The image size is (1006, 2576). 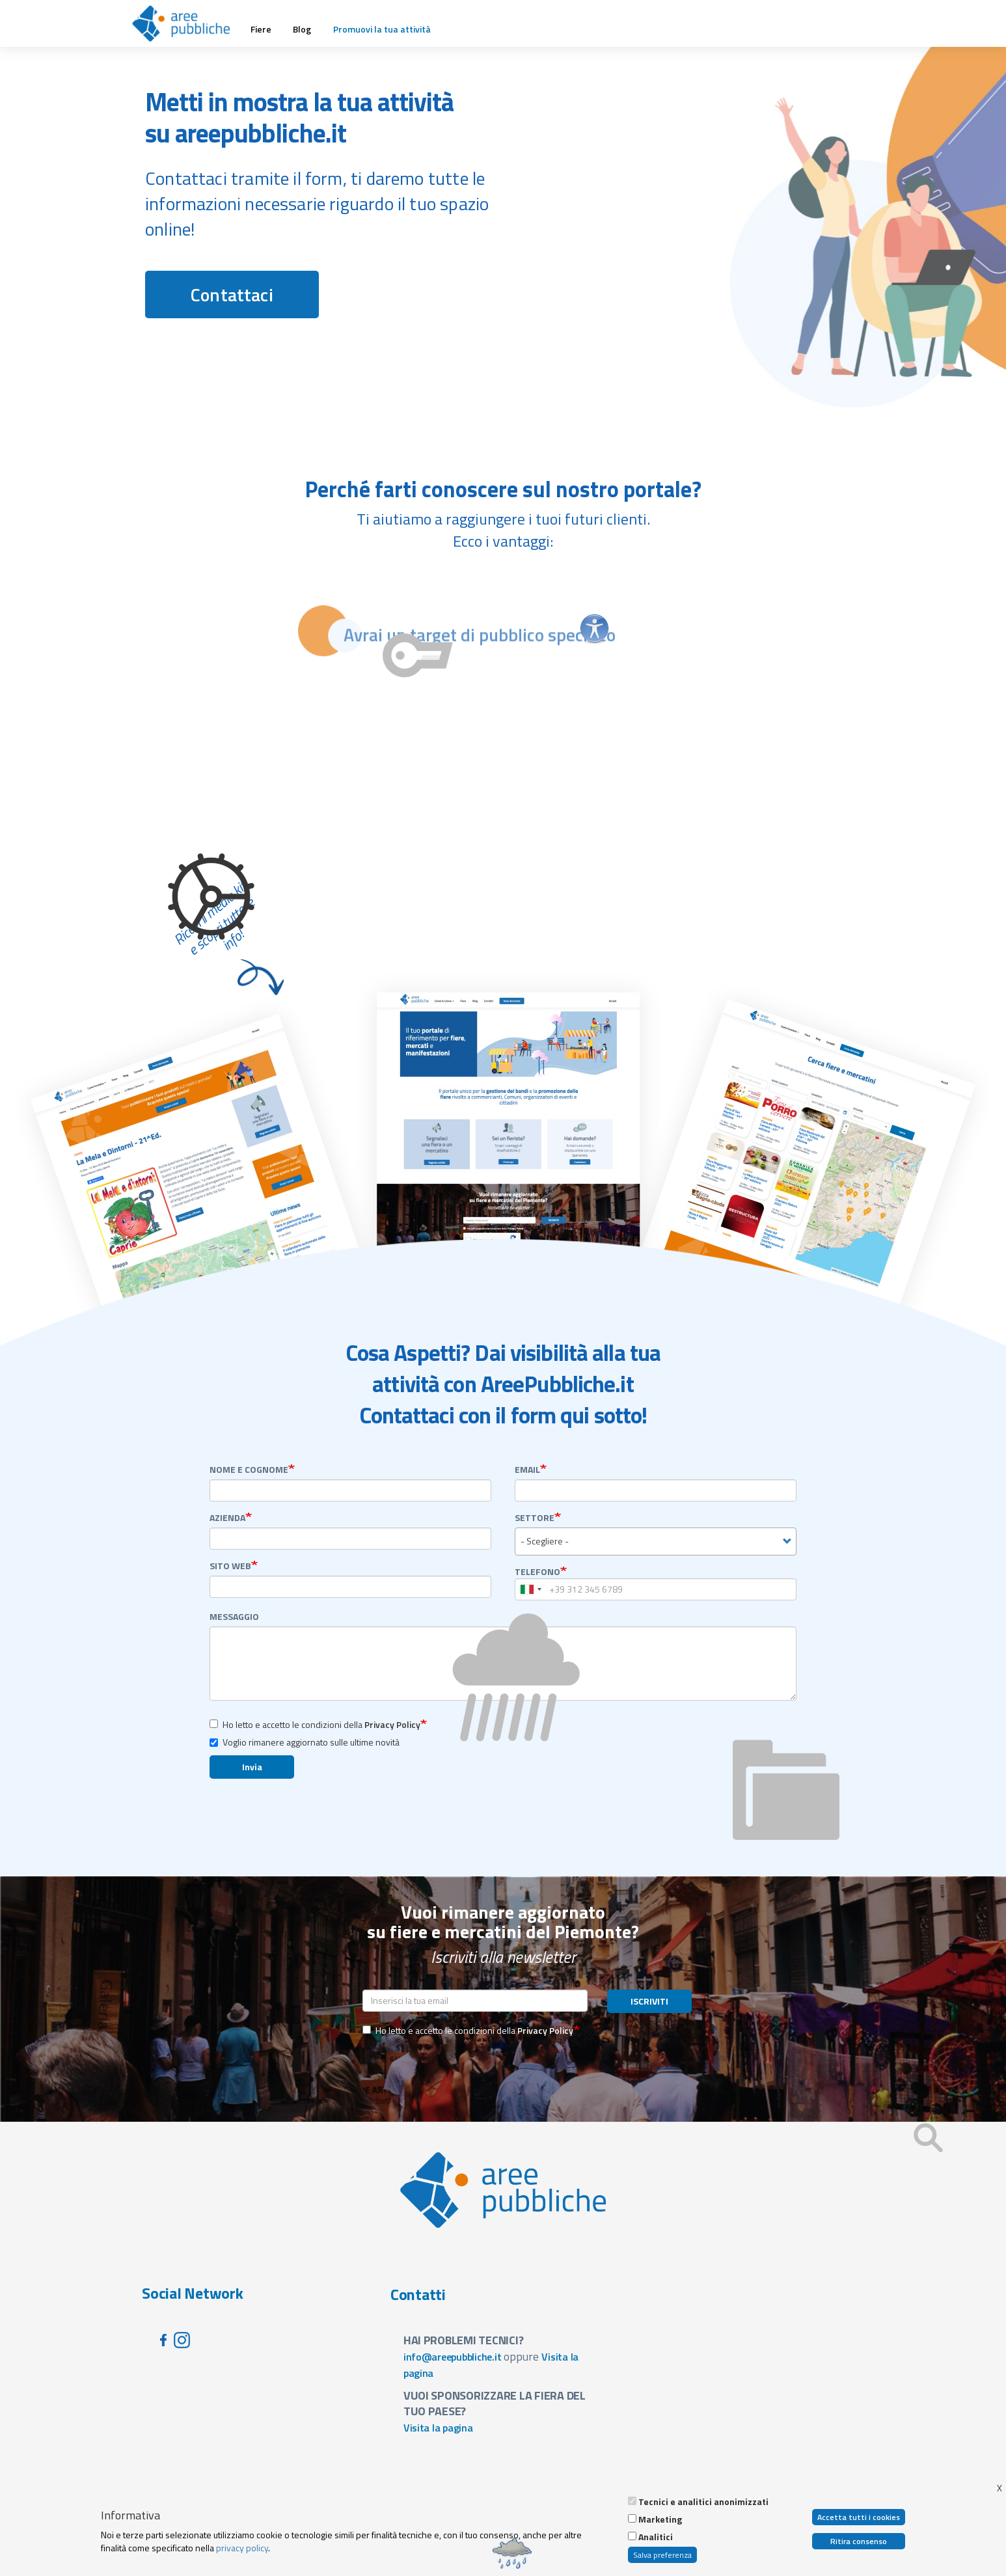 I want to click on indicates scattered showers in current weather conditions, so click(x=512, y=2550).